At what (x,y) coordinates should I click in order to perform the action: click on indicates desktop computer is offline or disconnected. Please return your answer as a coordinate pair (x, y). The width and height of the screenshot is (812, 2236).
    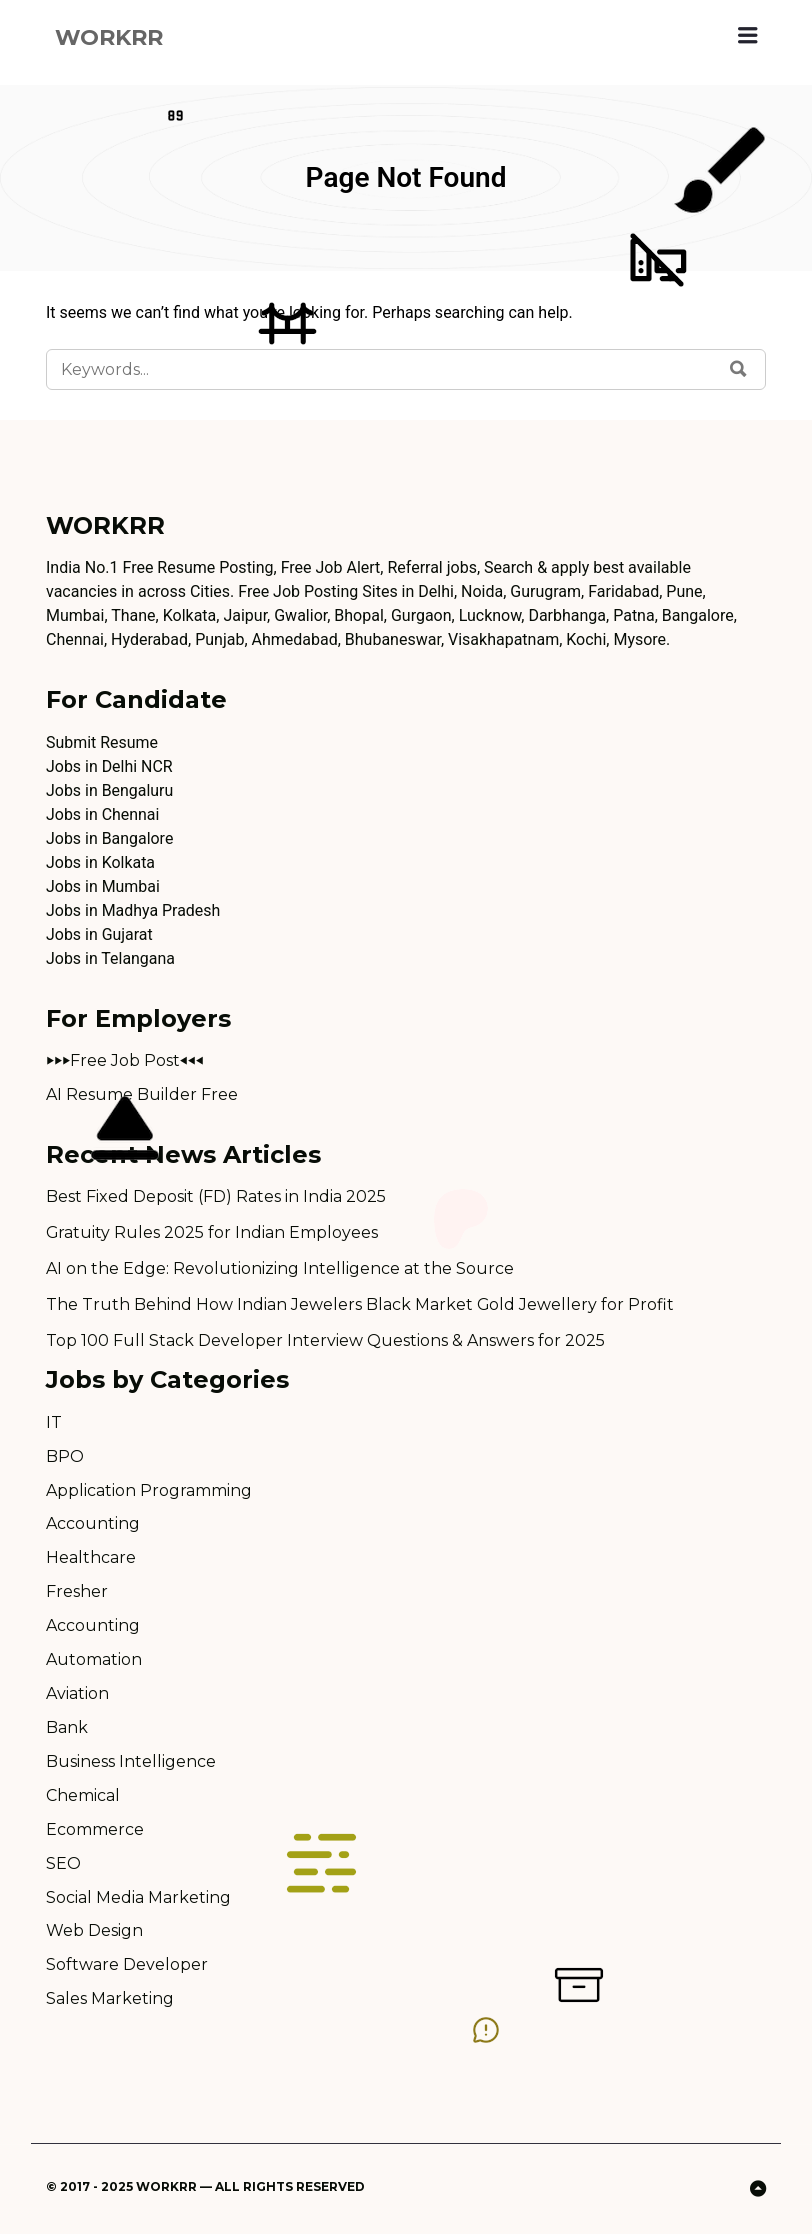
    Looking at the image, I should click on (657, 260).